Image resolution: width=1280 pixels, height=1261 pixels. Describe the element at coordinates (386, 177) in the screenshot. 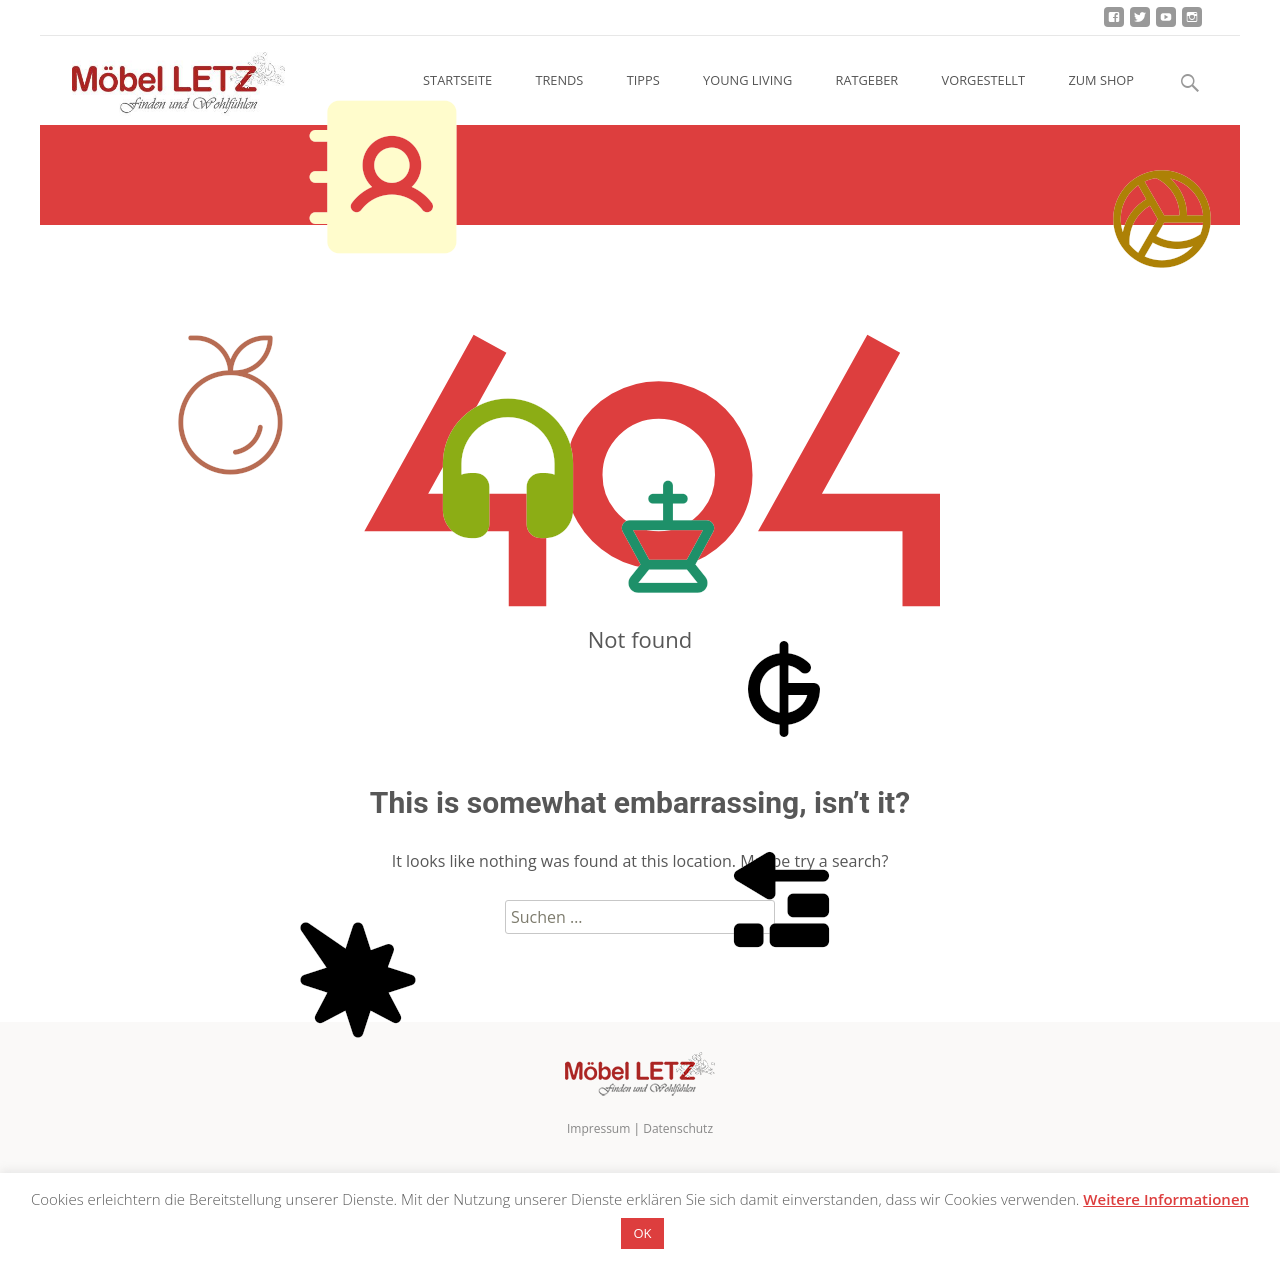

I see `open your contacts list` at that location.